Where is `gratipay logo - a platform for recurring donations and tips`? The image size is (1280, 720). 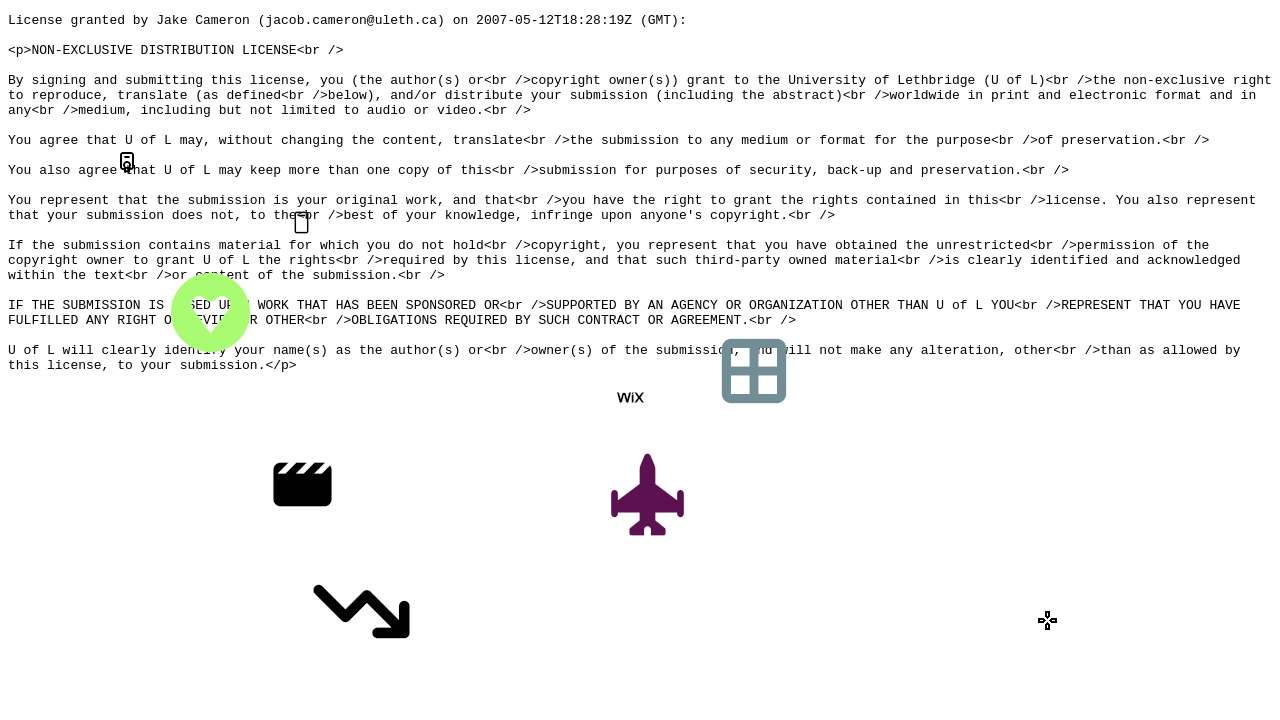
gratipay logo - a platform for recurring donations and tips is located at coordinates (210, 312).